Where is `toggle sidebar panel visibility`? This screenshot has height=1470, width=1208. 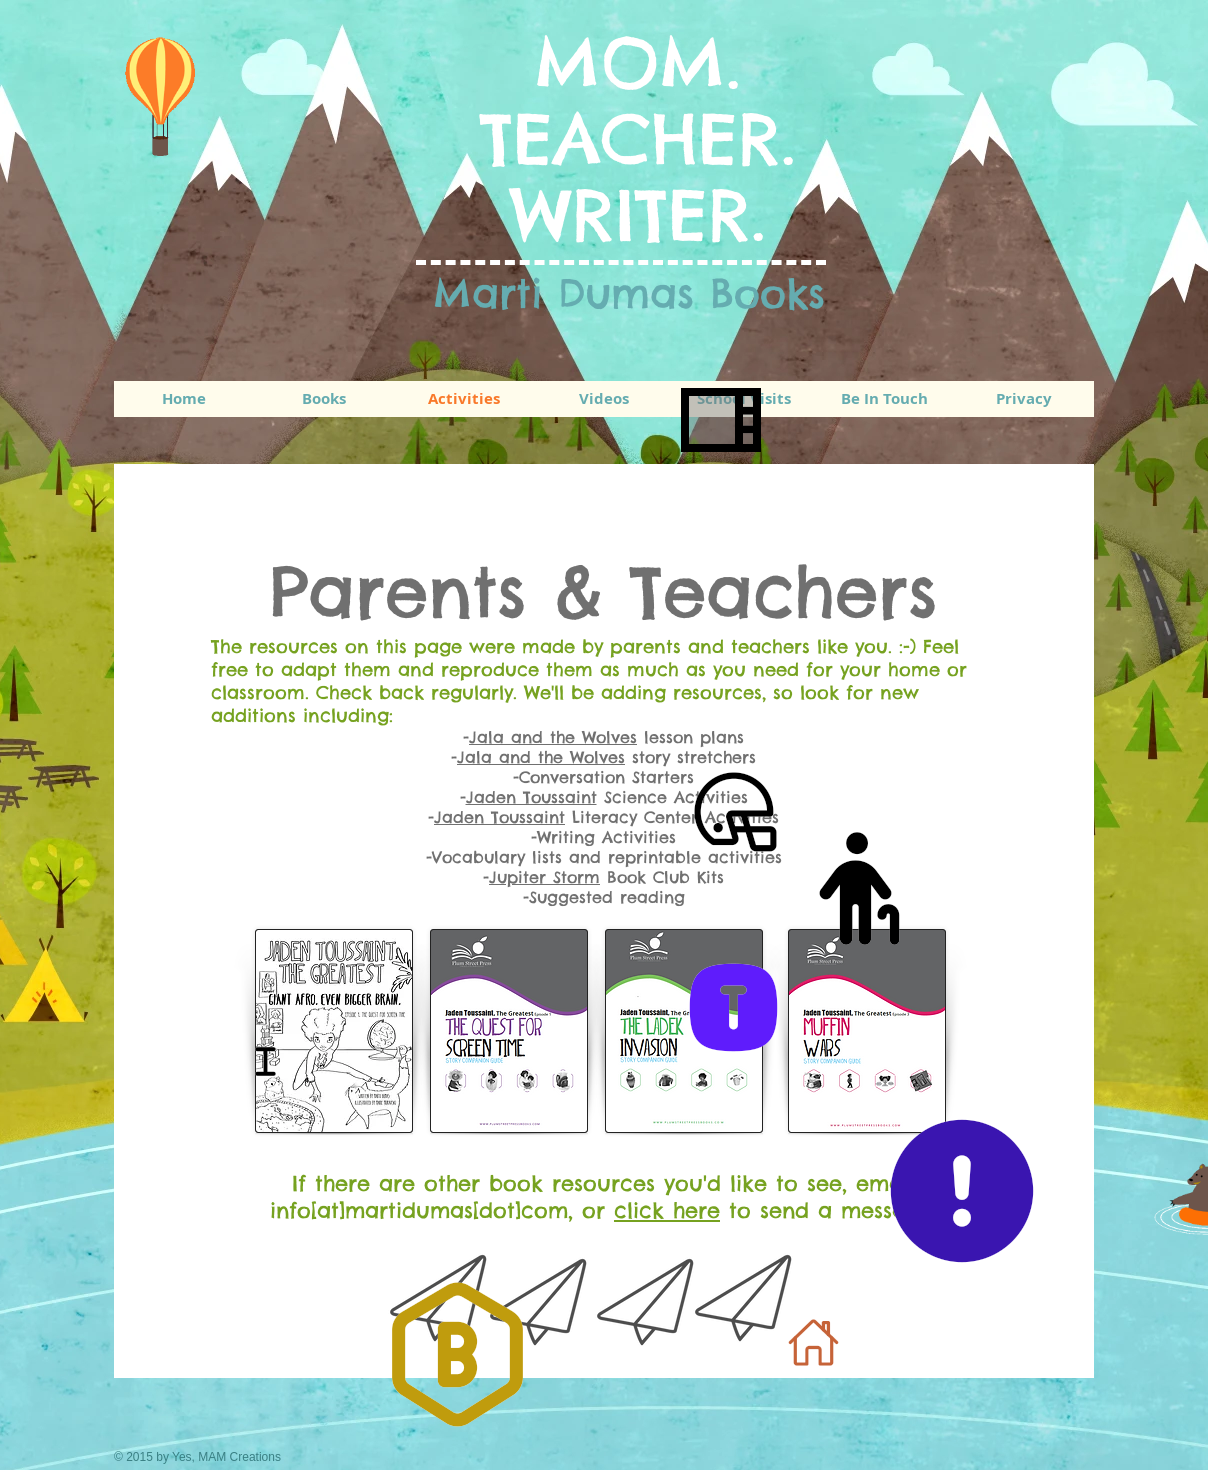
toggle sidebar panel visibility is located at coordinates (721, 420).